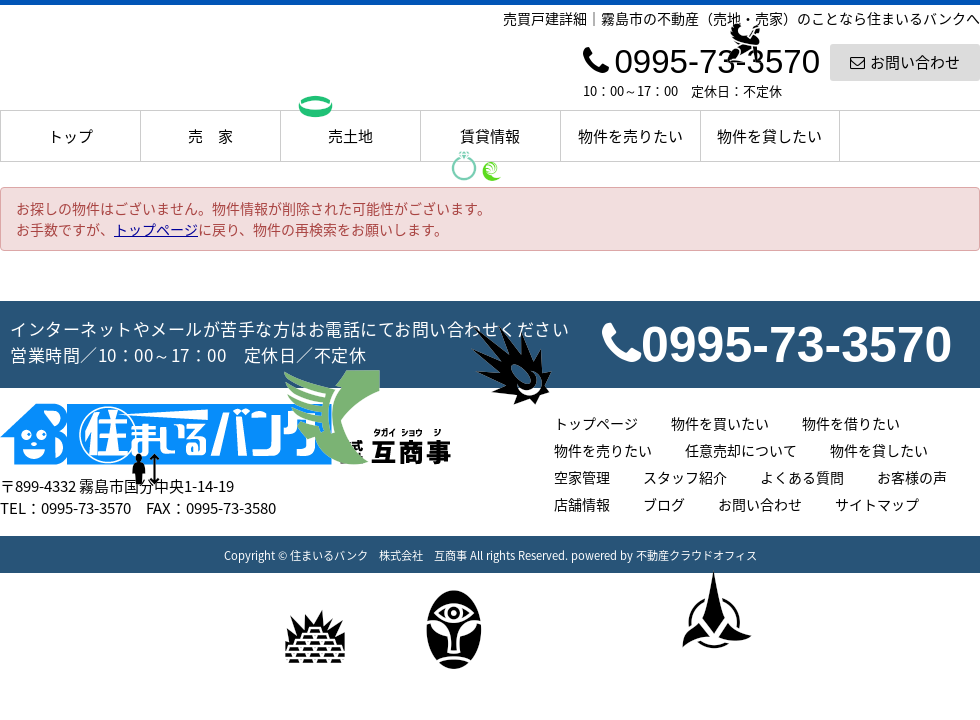  Describe the element at coordinates (491, 171) in the screenshot. I see `view internal horn anatomy or structure` at that location.